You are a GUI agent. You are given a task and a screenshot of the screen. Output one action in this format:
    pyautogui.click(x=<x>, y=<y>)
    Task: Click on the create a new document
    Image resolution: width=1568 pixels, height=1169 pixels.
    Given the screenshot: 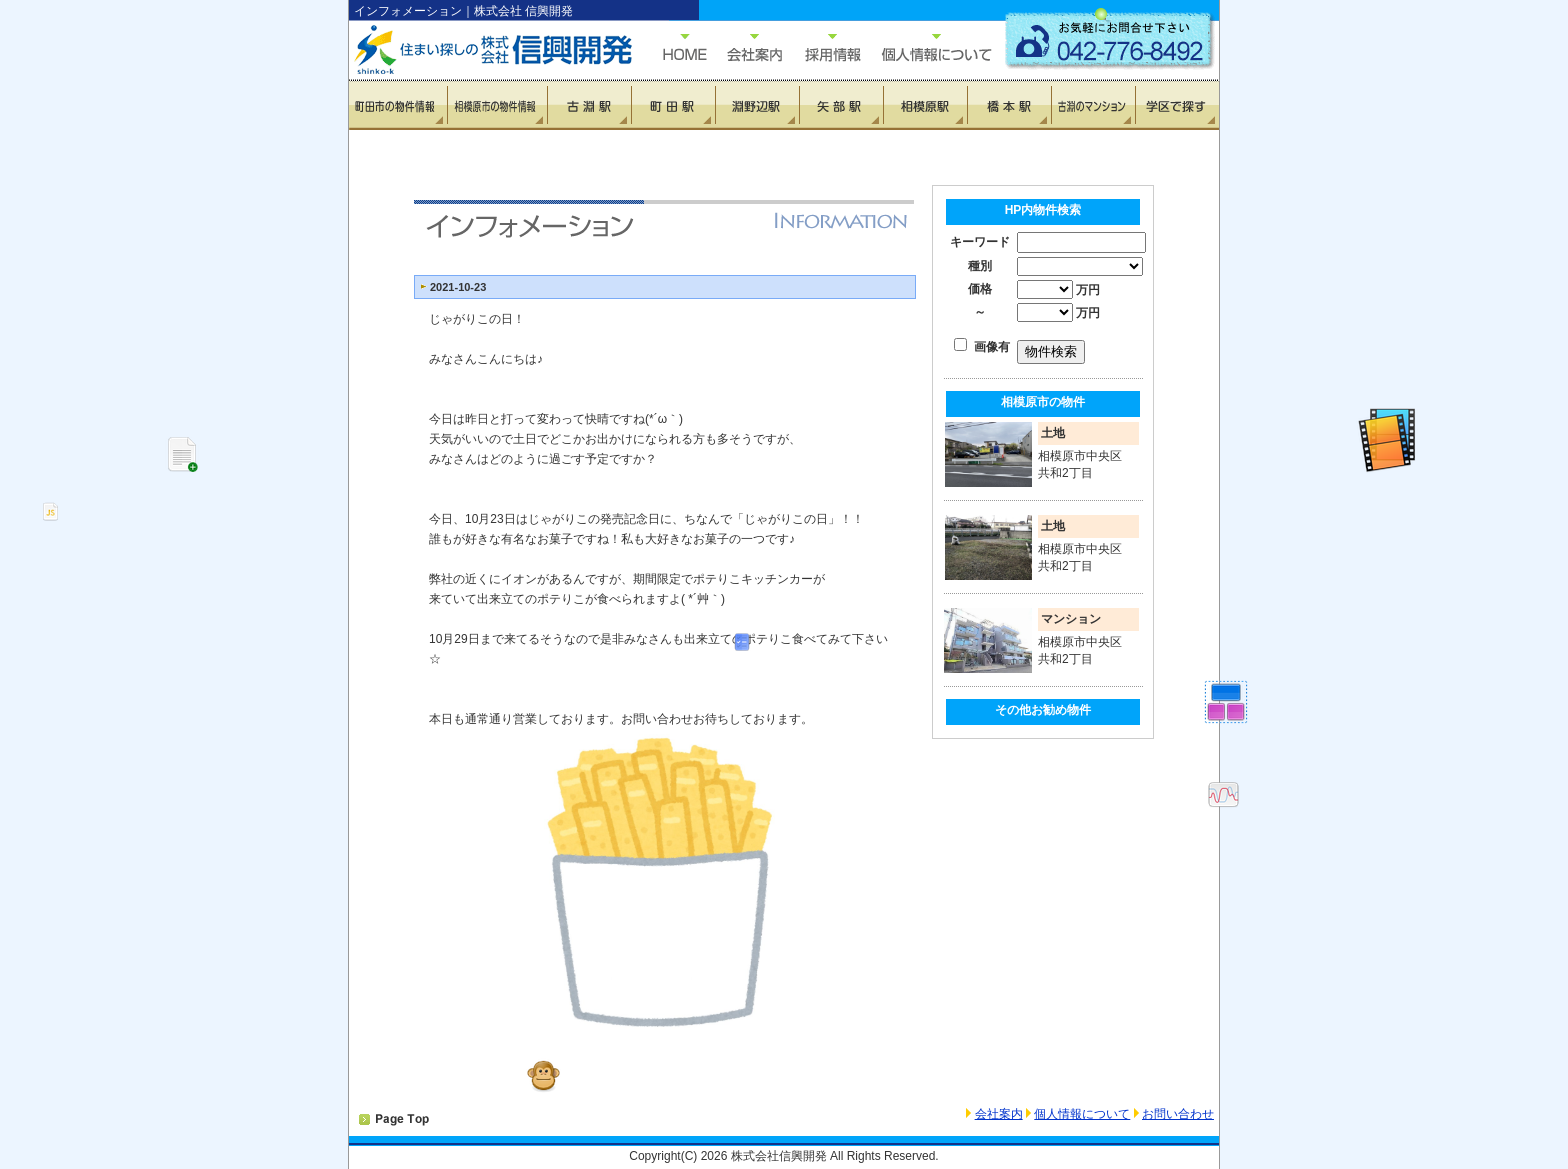 What is the action you would take?
    pyautogui.click(x=182, y=454)
    